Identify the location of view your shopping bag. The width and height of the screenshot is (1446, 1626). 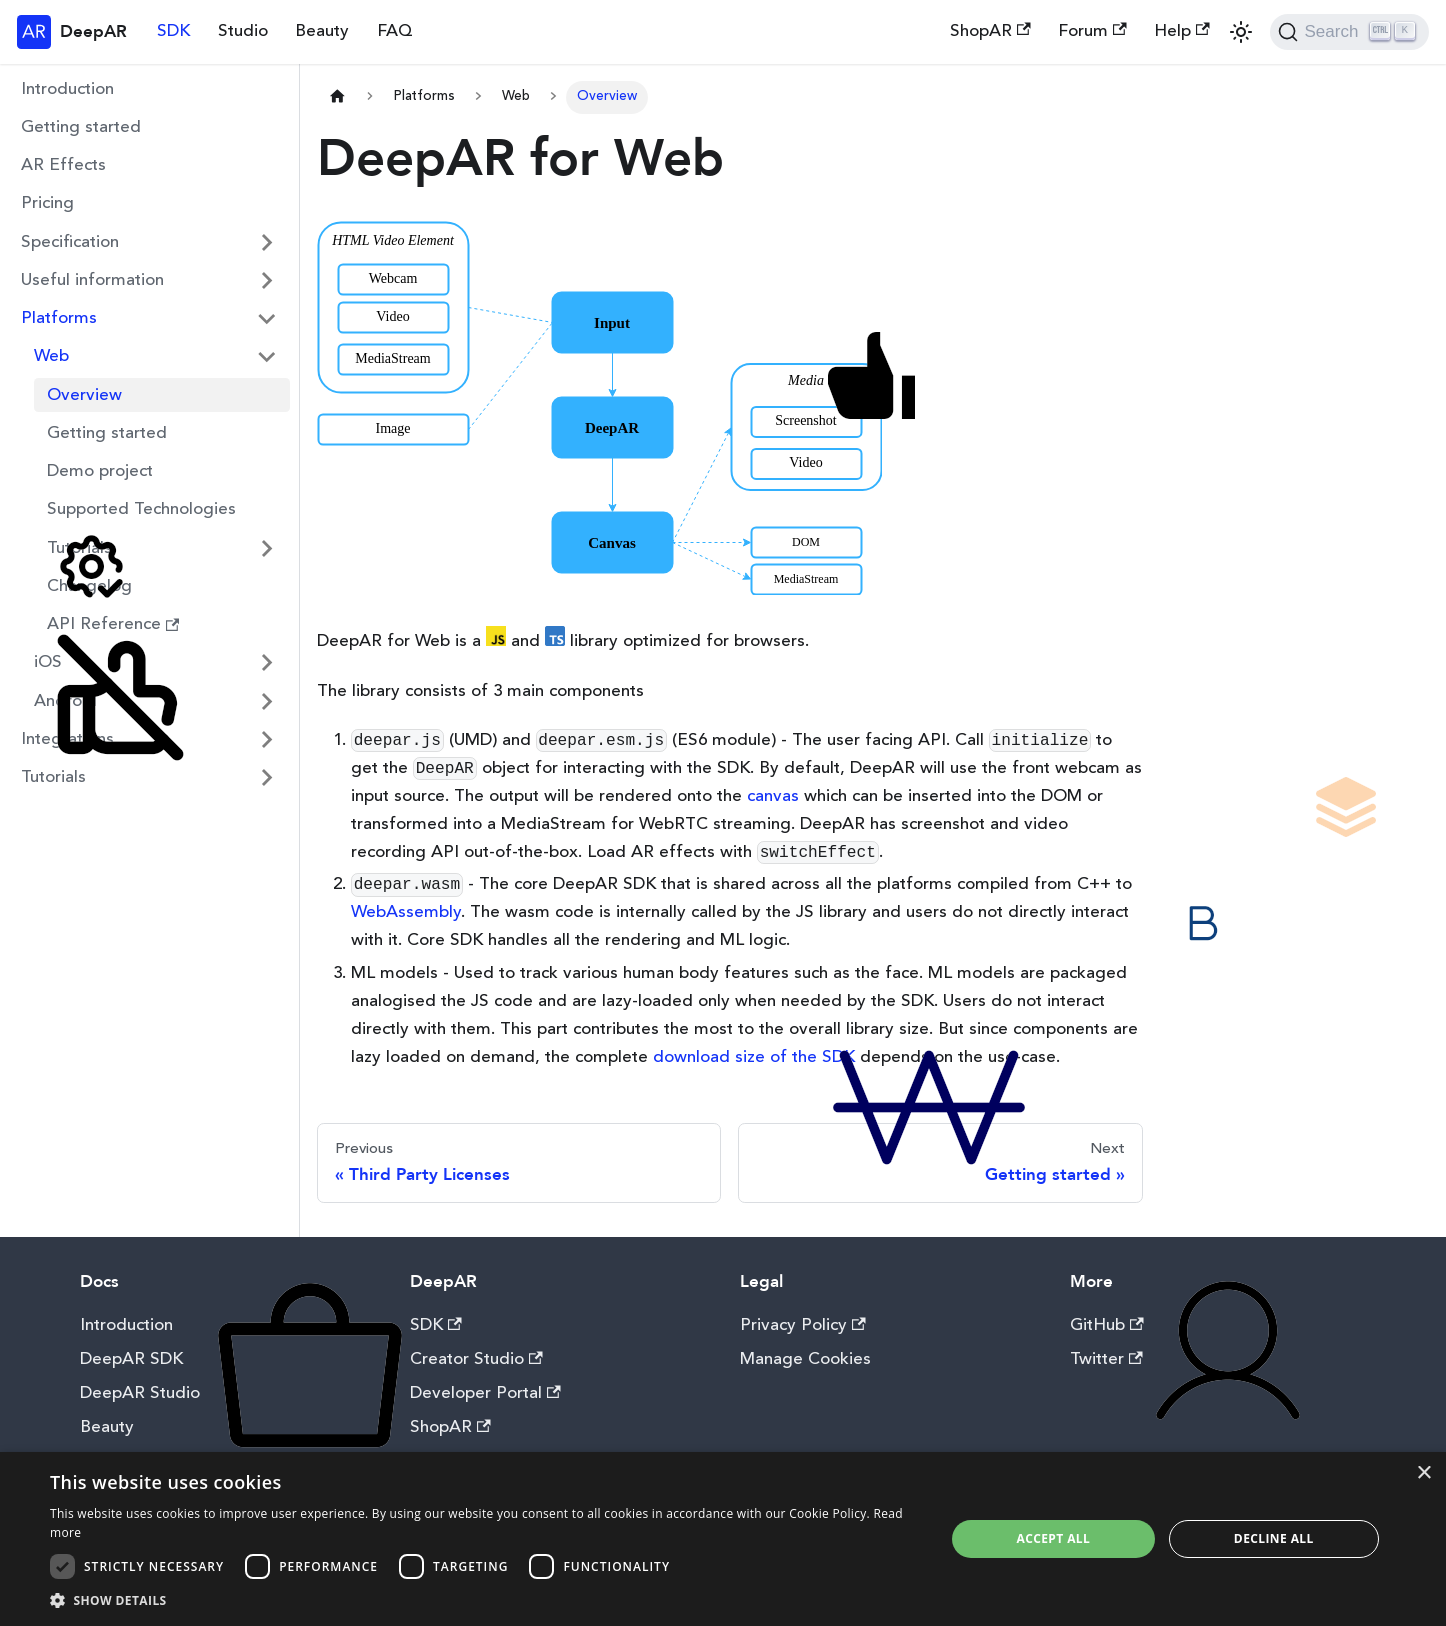
(310, 1375).